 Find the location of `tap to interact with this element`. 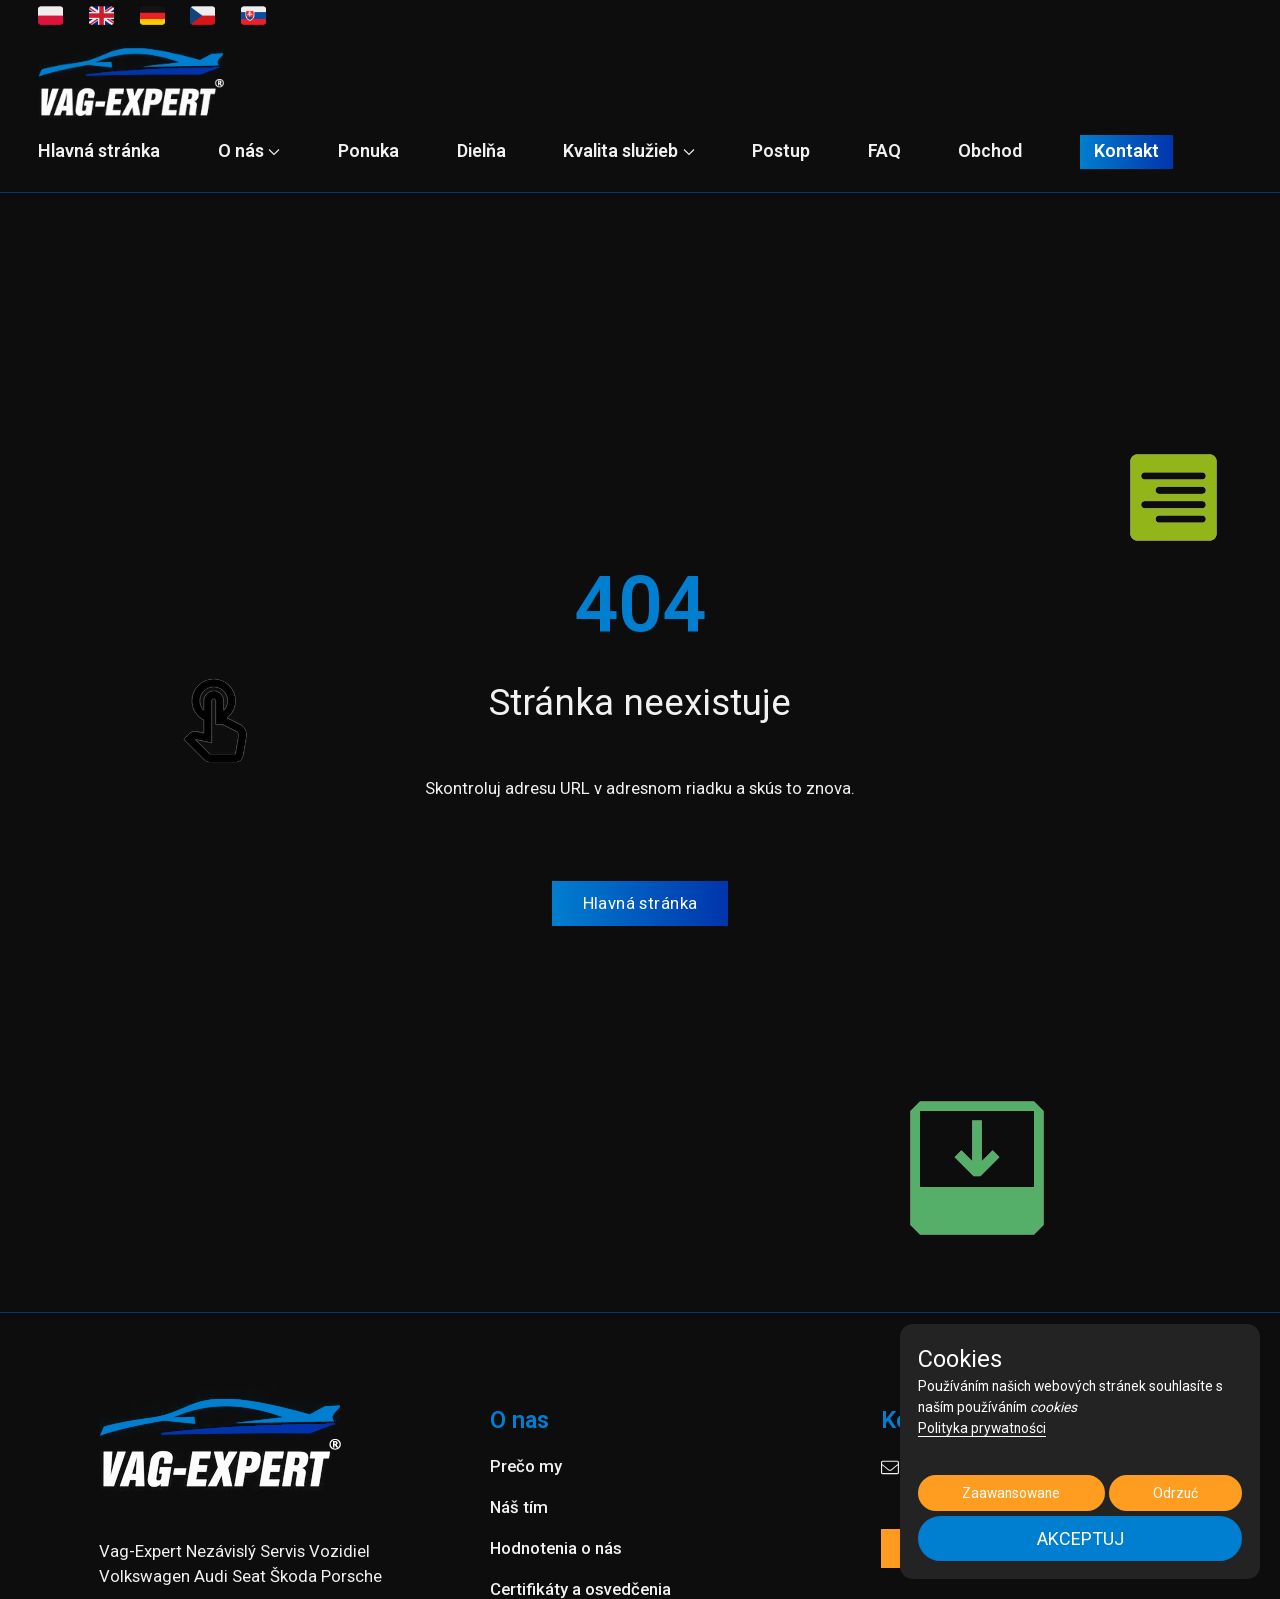

tap to interact with this element is located at coordinates (215, 722).